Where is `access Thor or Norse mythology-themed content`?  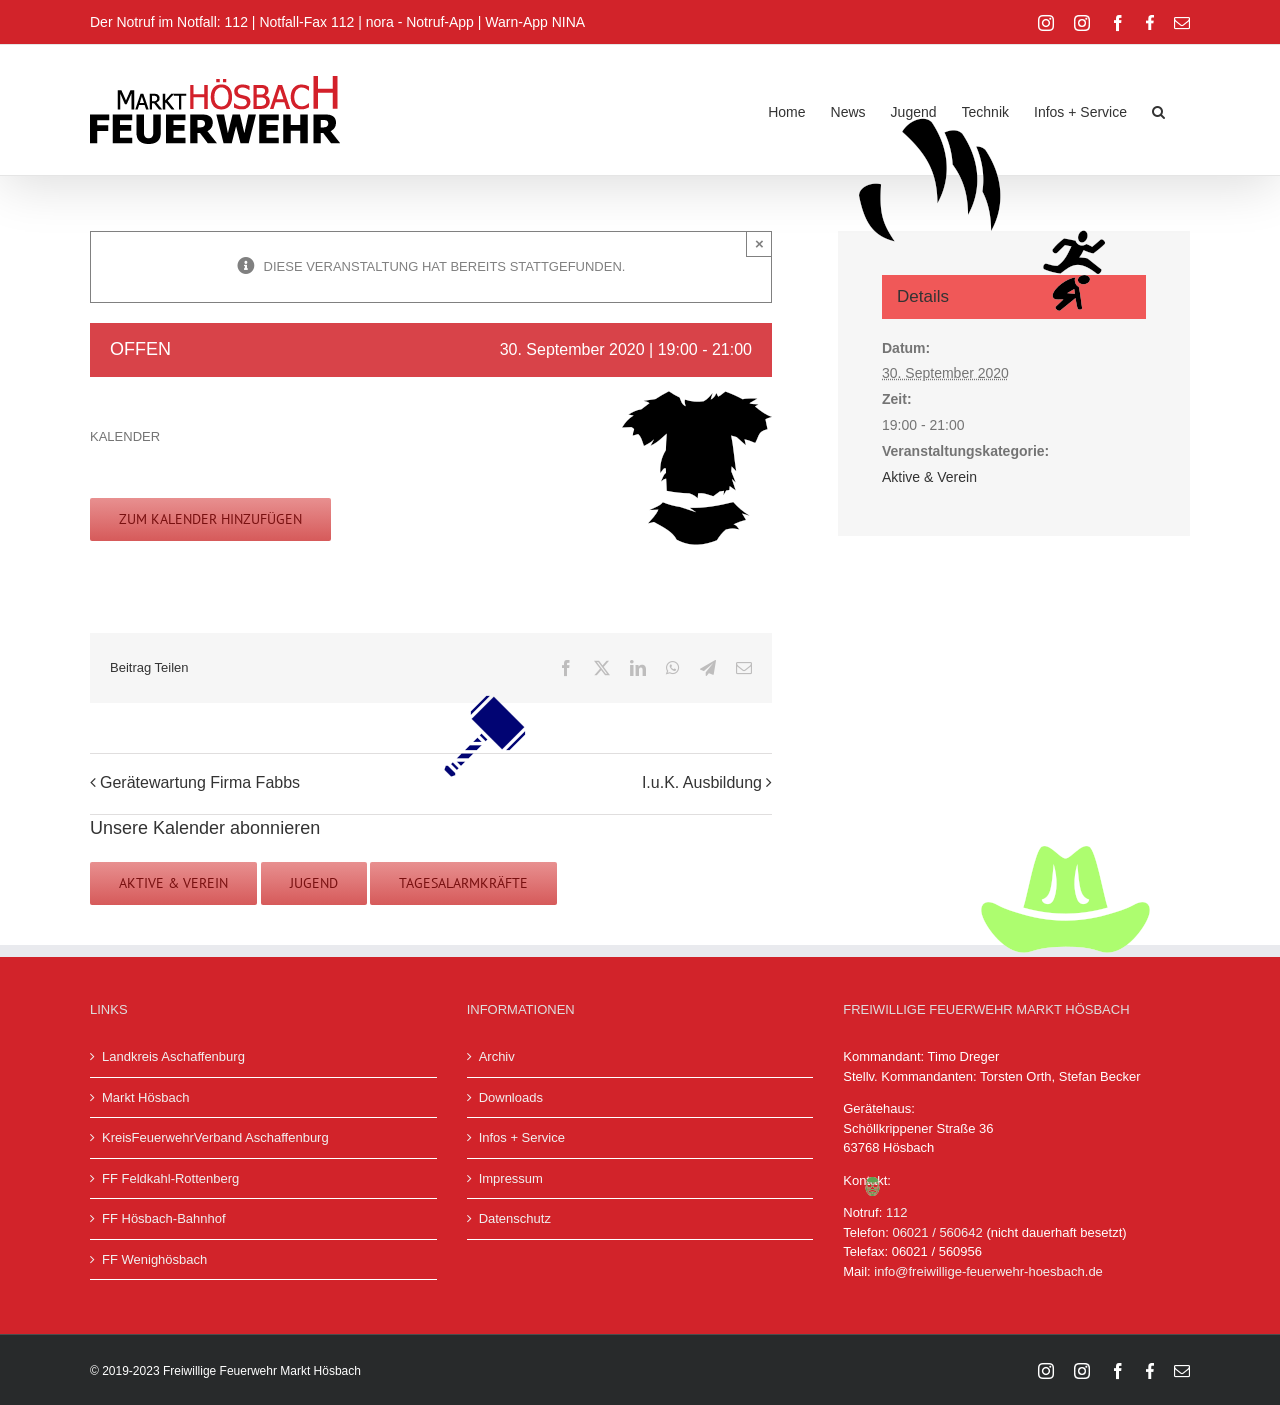
access Thor or Norse mythology-themed content is located at coordinates (484, 736).